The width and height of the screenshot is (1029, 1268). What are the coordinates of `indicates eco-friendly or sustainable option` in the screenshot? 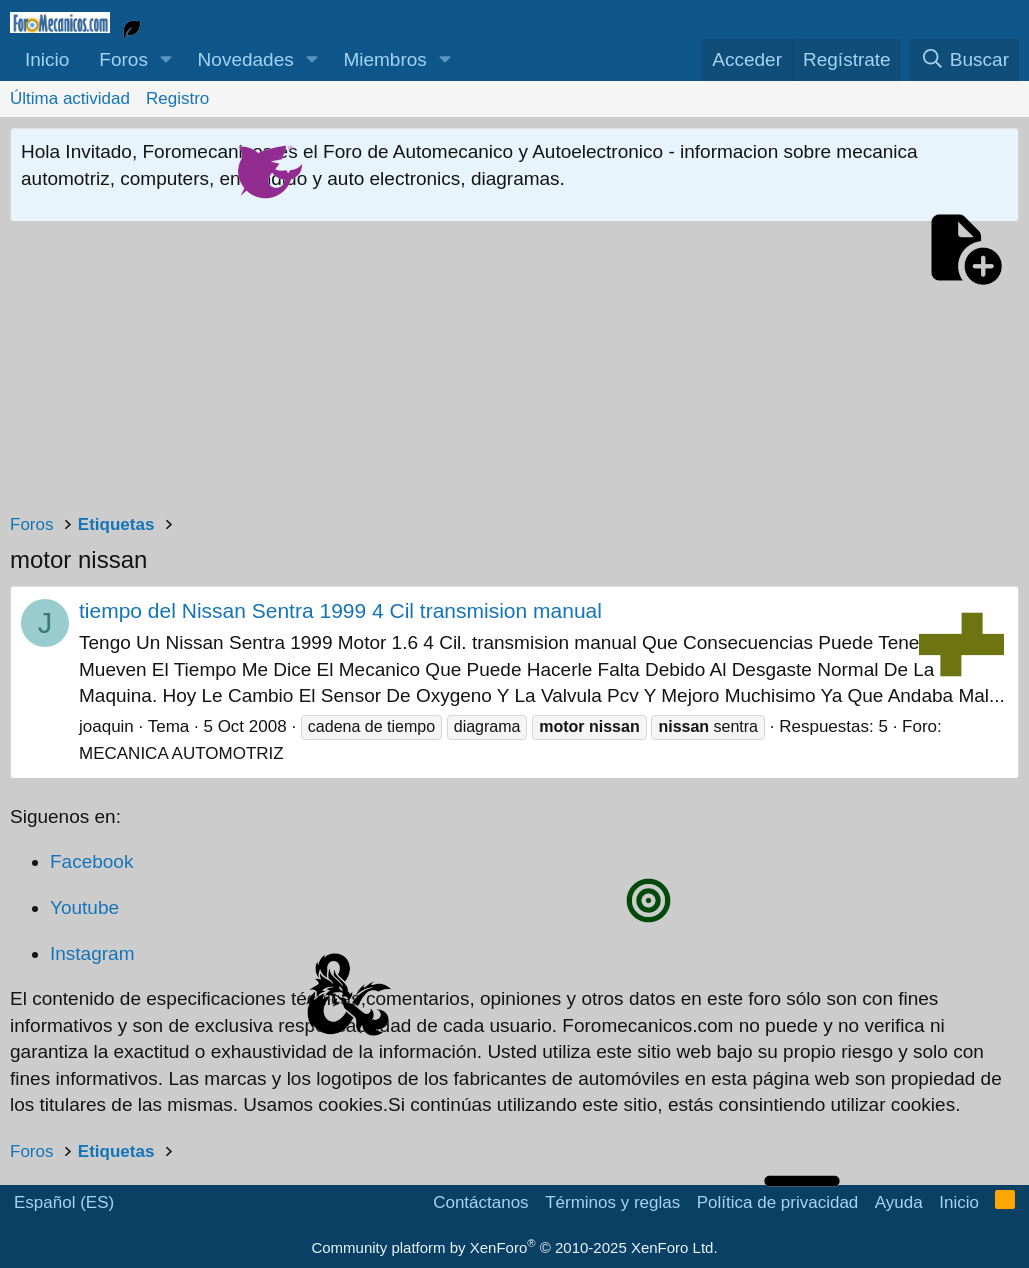 It's located at (132, 29).